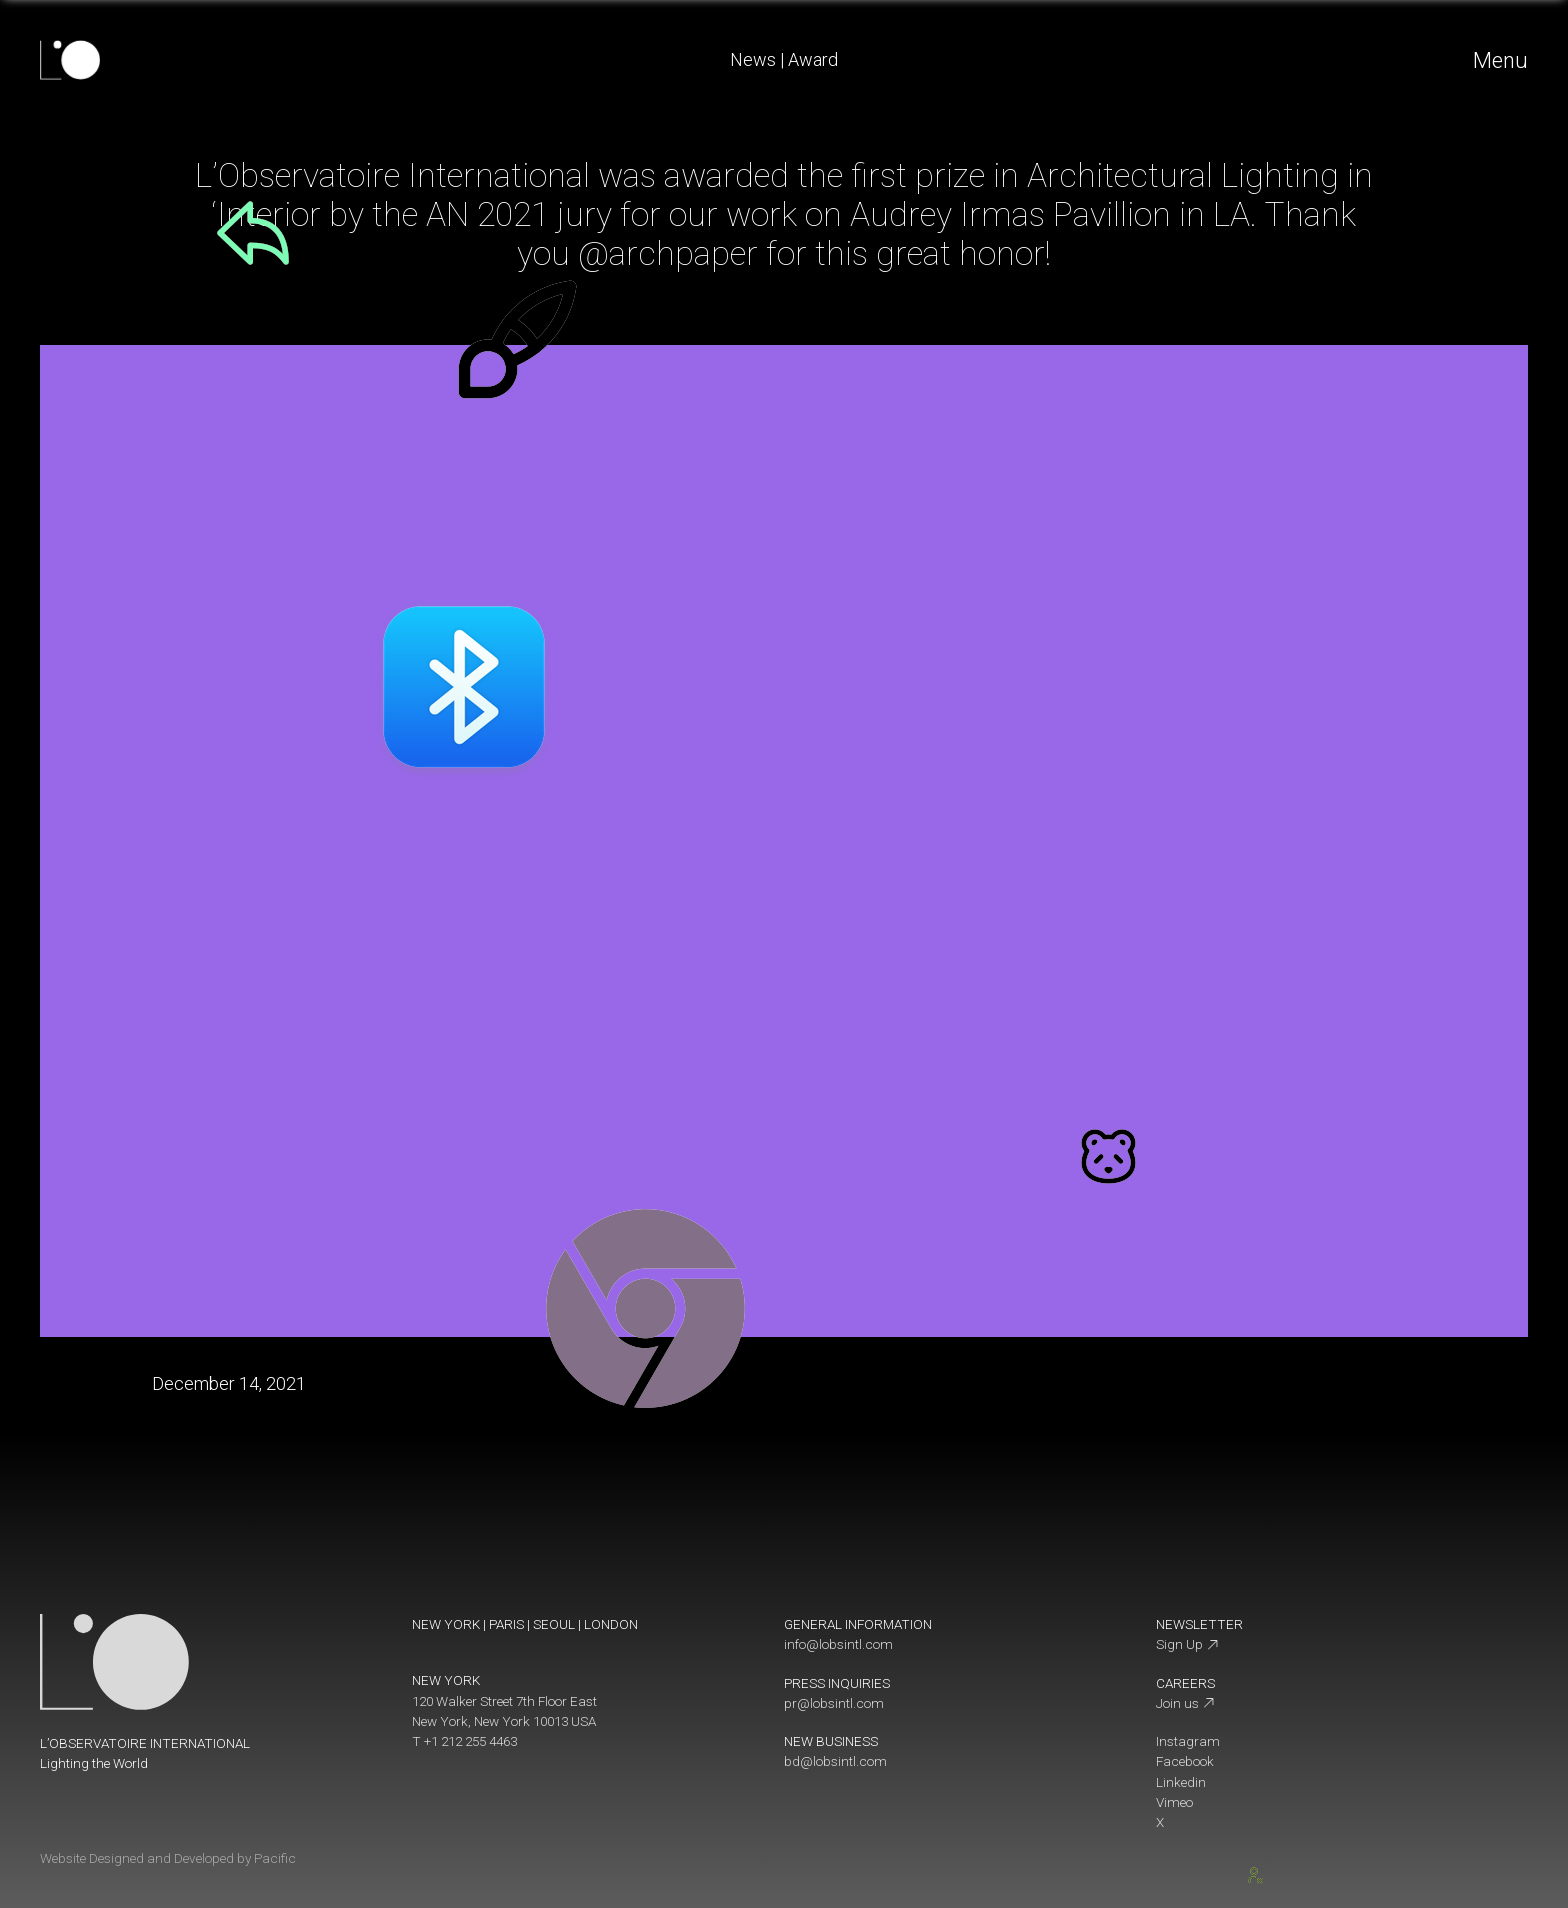 The width and height of the screenshot is (1568, 1908). Describe the element at coordinates (253, 233) in the screenshot. I see `undo the last action` at that location.